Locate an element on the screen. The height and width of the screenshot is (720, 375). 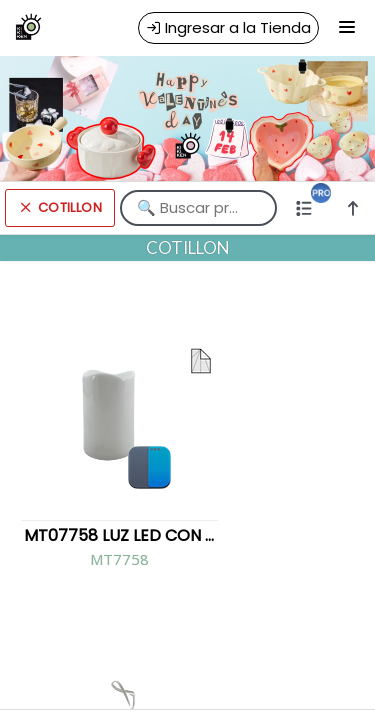
apple watch series 6 device icon is located at coordinates (229, 125).